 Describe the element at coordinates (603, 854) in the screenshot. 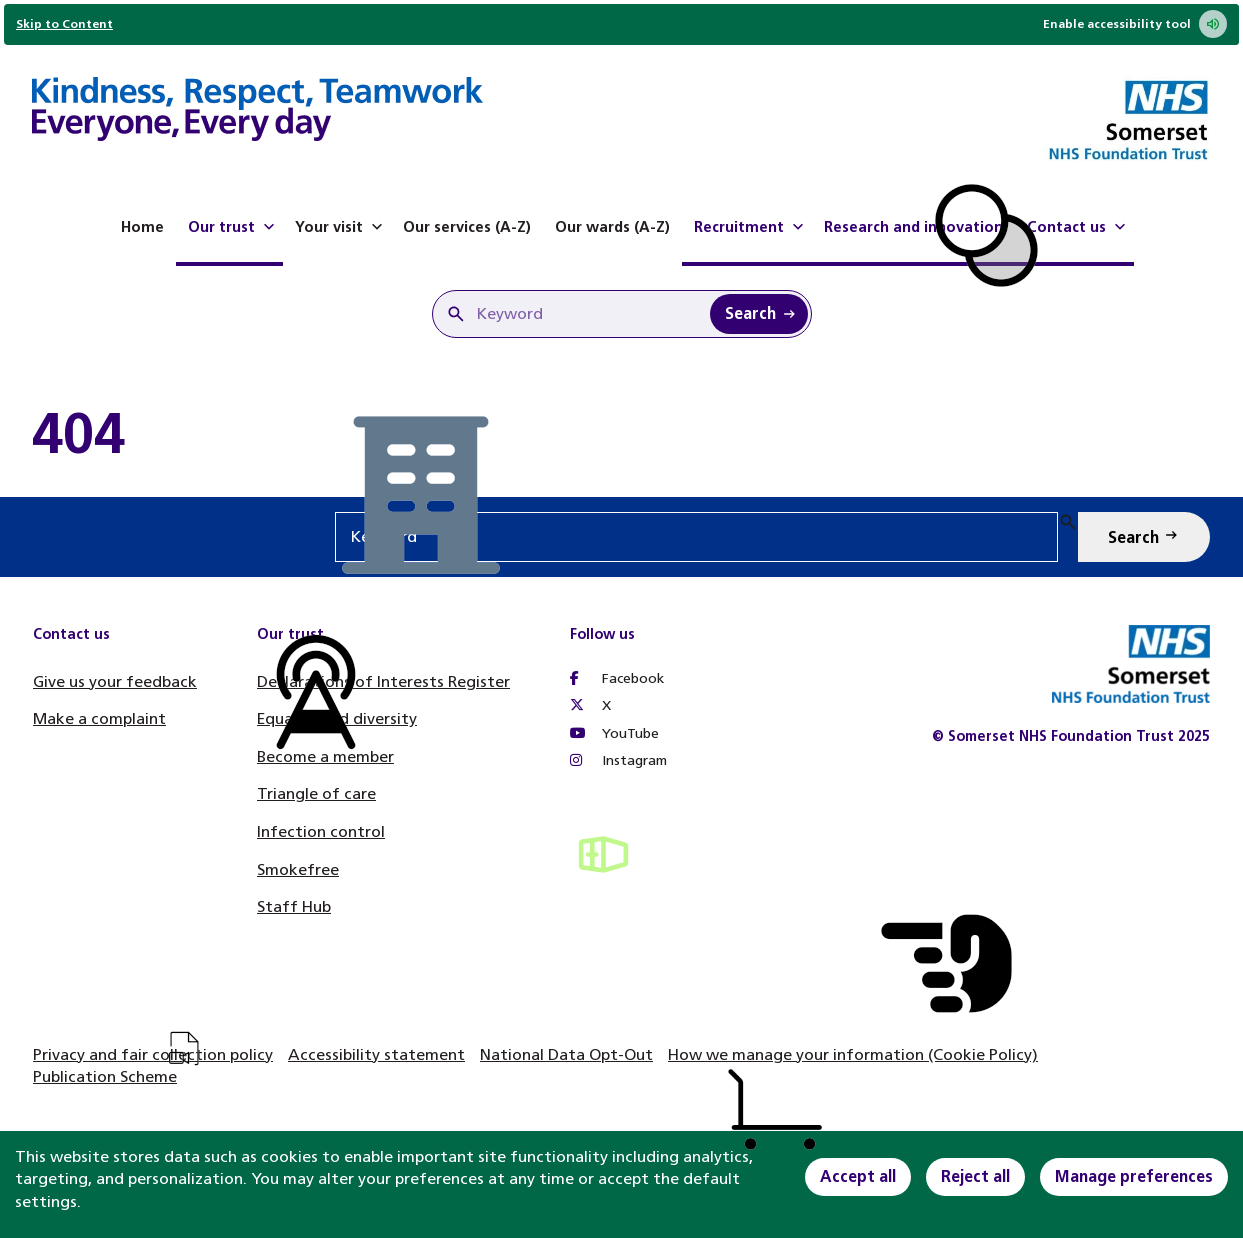

I see `view shipping or freight details` at that location.